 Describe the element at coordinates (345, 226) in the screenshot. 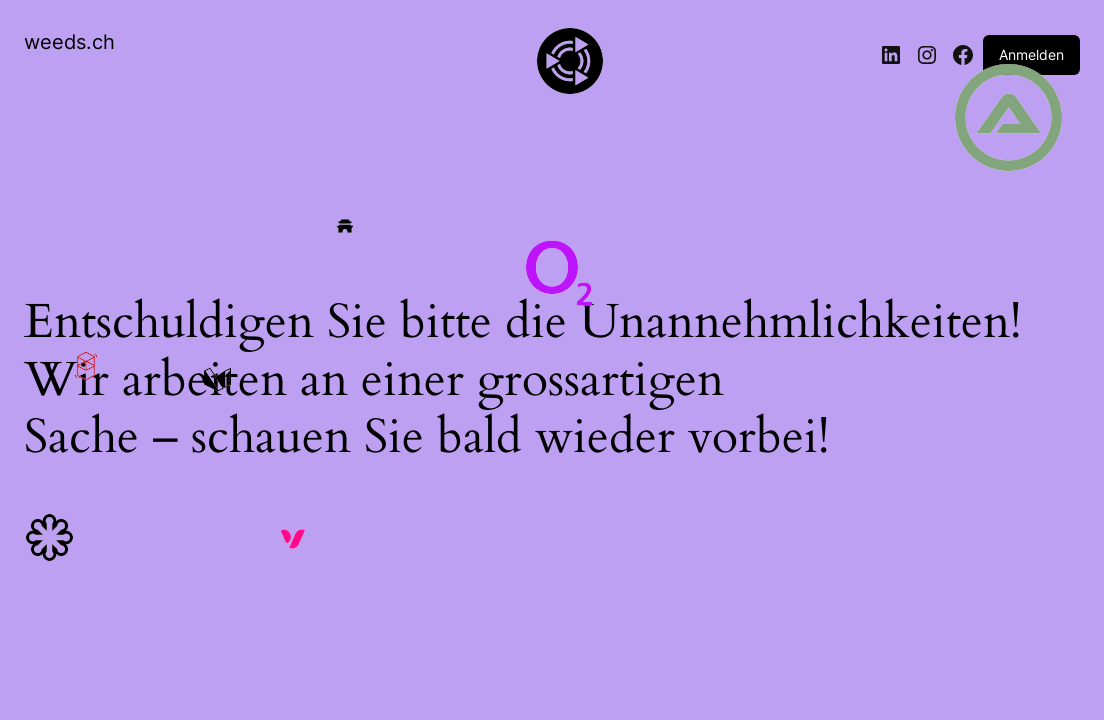

I see `access historical landmarks or monuments` at that location.